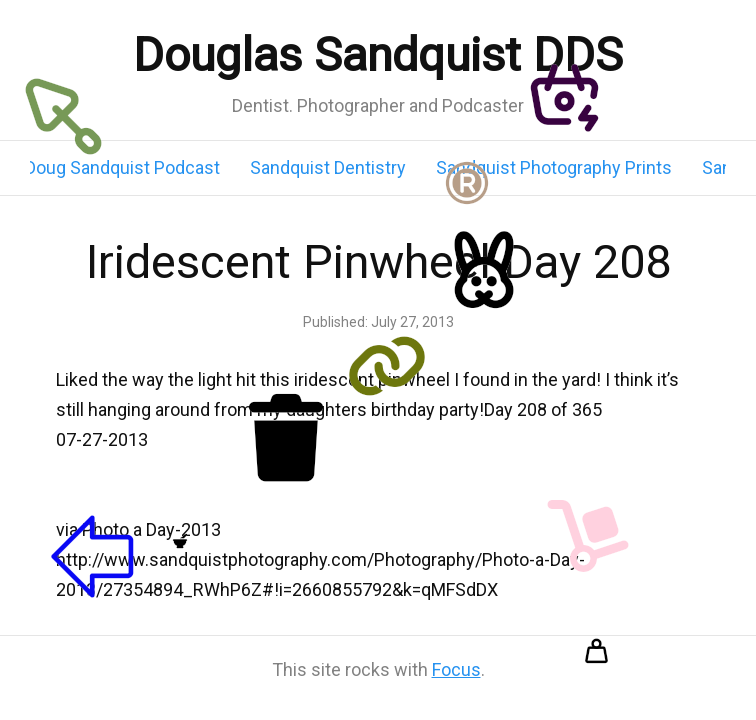 The height and width of the screenshot is (720, 756). Describe the element at coordinates (588, 536) in the screenshot. I see `shipping or delivery in progress` at that location.